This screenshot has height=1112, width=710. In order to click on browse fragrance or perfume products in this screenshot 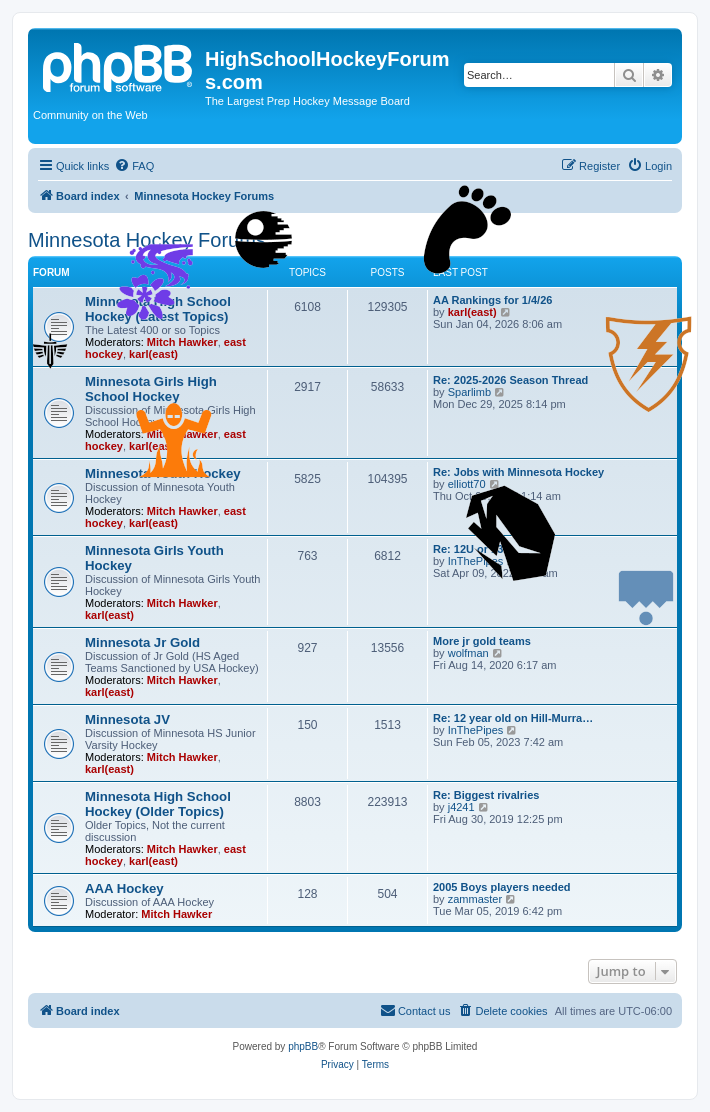, I will do `click(155, 282)`.